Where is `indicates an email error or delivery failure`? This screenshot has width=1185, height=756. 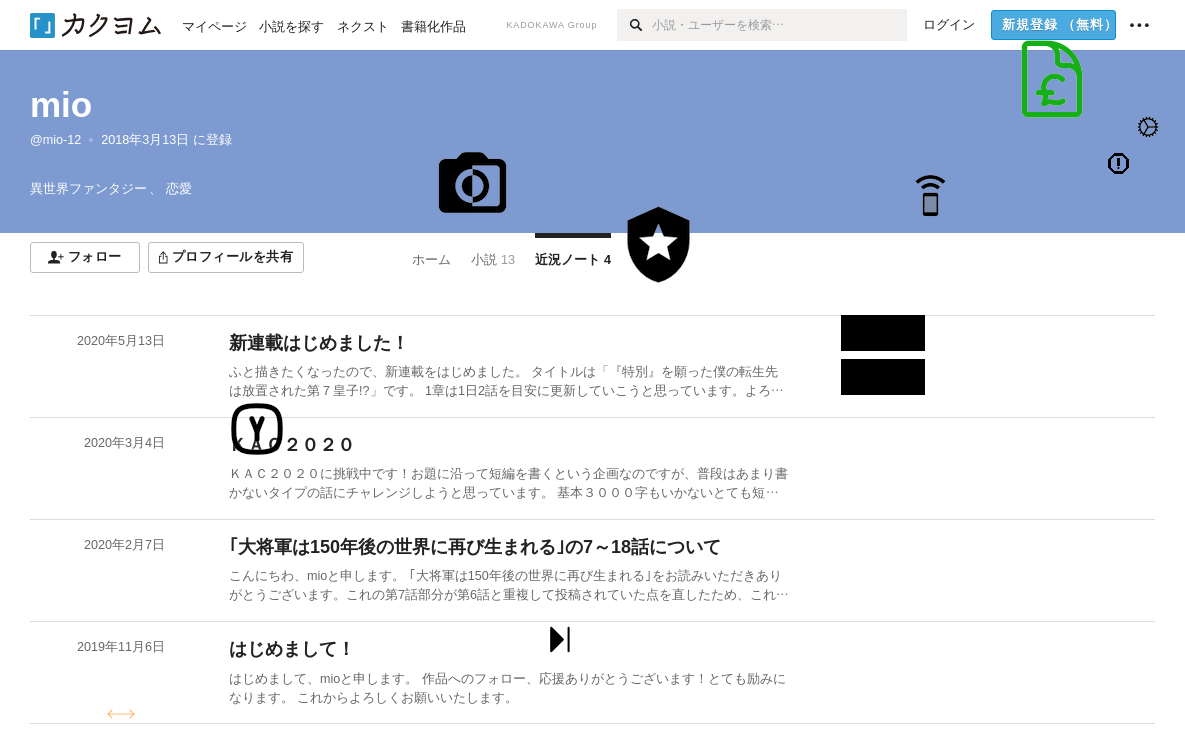 indicates an email error or delivery failure is located at coordinates (1118, 163).